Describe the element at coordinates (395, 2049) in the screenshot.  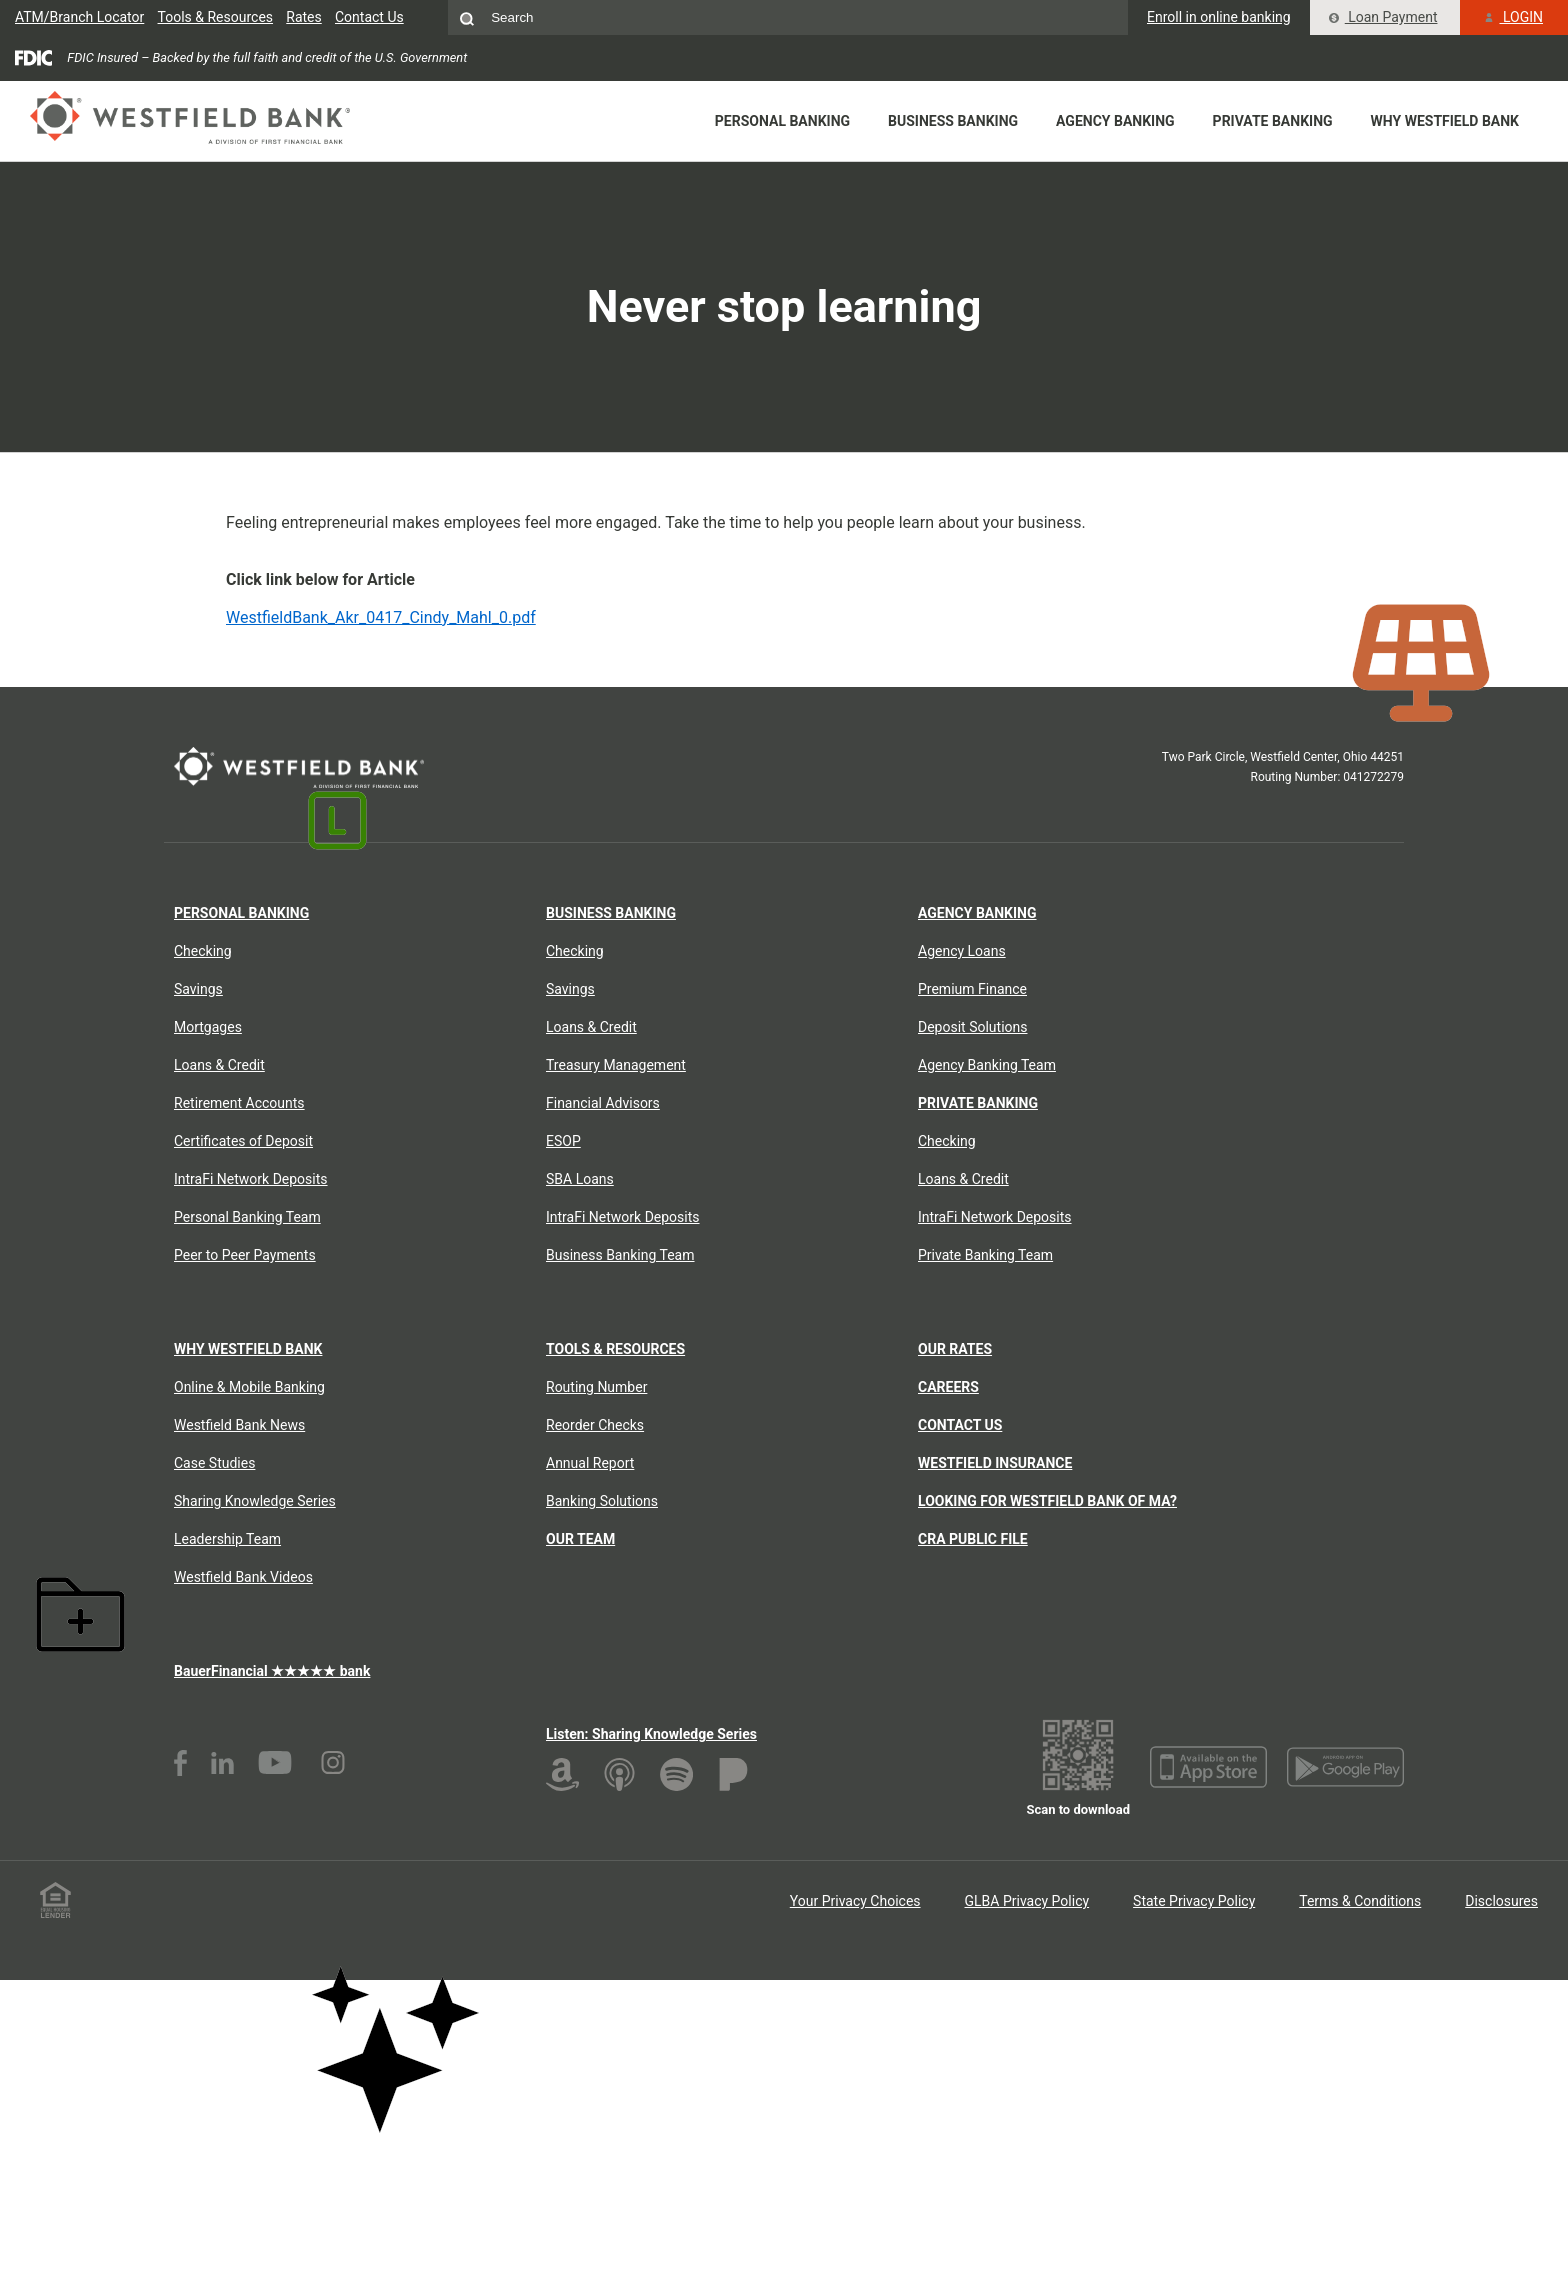
I see `indicates AI-generated or enhanced content` at that location.